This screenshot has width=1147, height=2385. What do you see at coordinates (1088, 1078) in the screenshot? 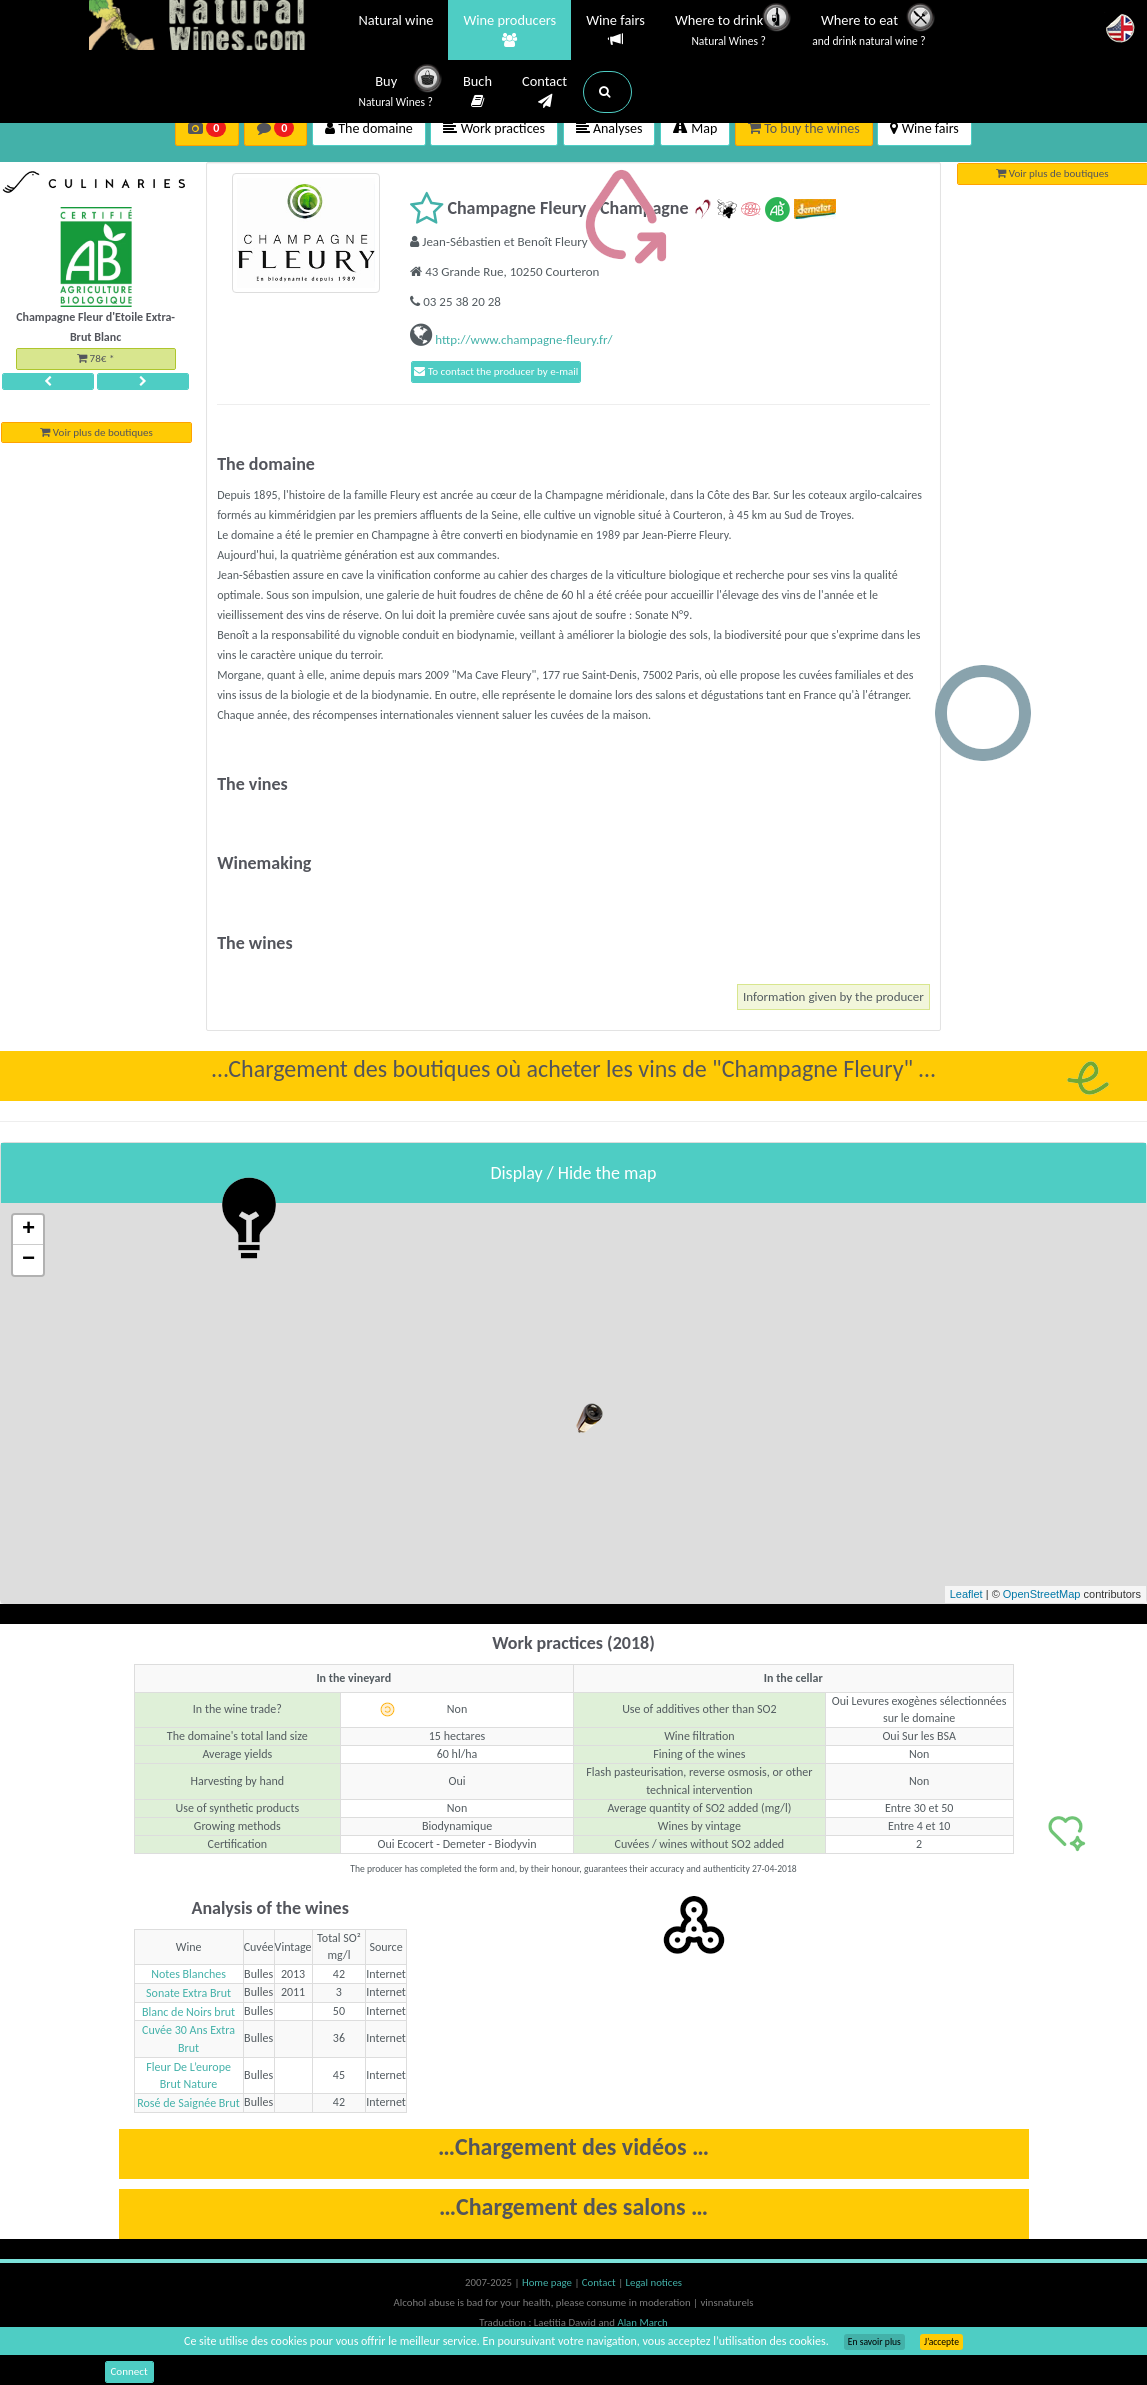
I see `ember.js framework logo` at bounding box center [1088, 1078].